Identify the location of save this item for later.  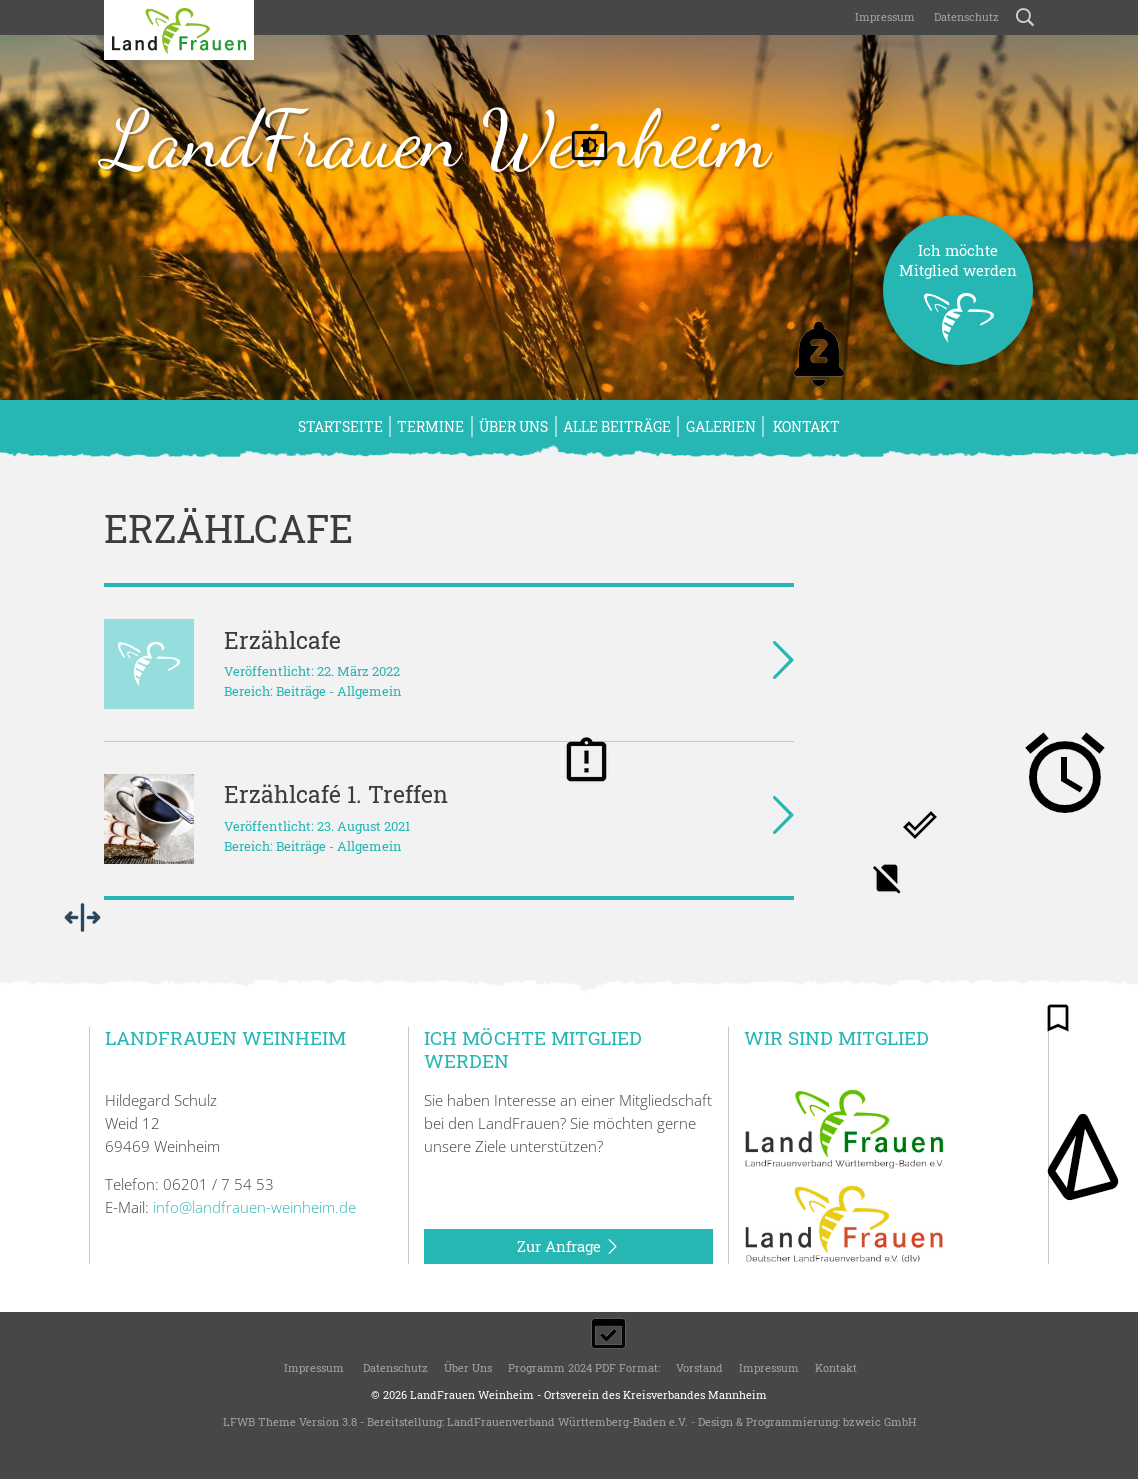
(1058, 1018).